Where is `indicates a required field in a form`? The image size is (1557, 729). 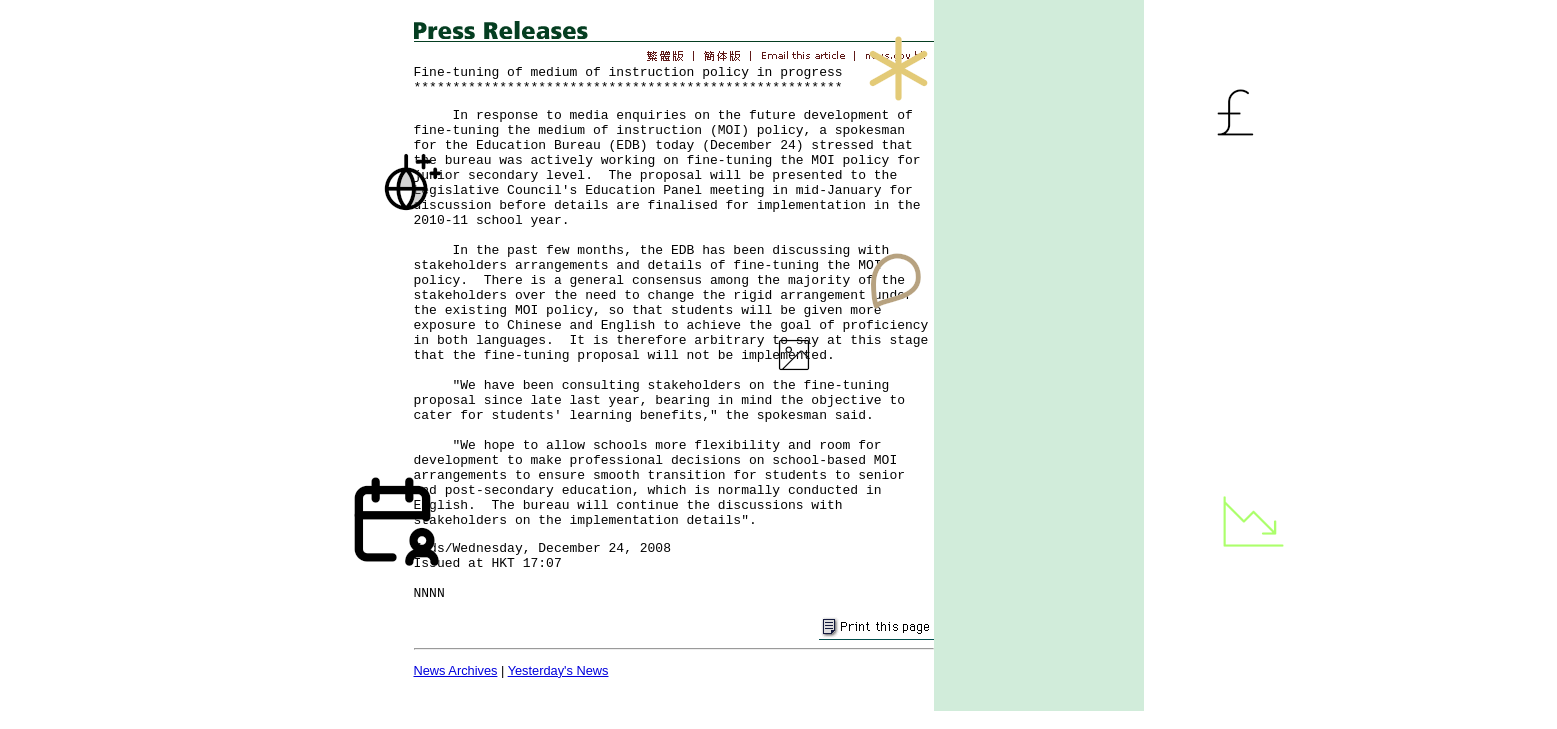
indicates a required field in a form is located at coordinates (898, 68).